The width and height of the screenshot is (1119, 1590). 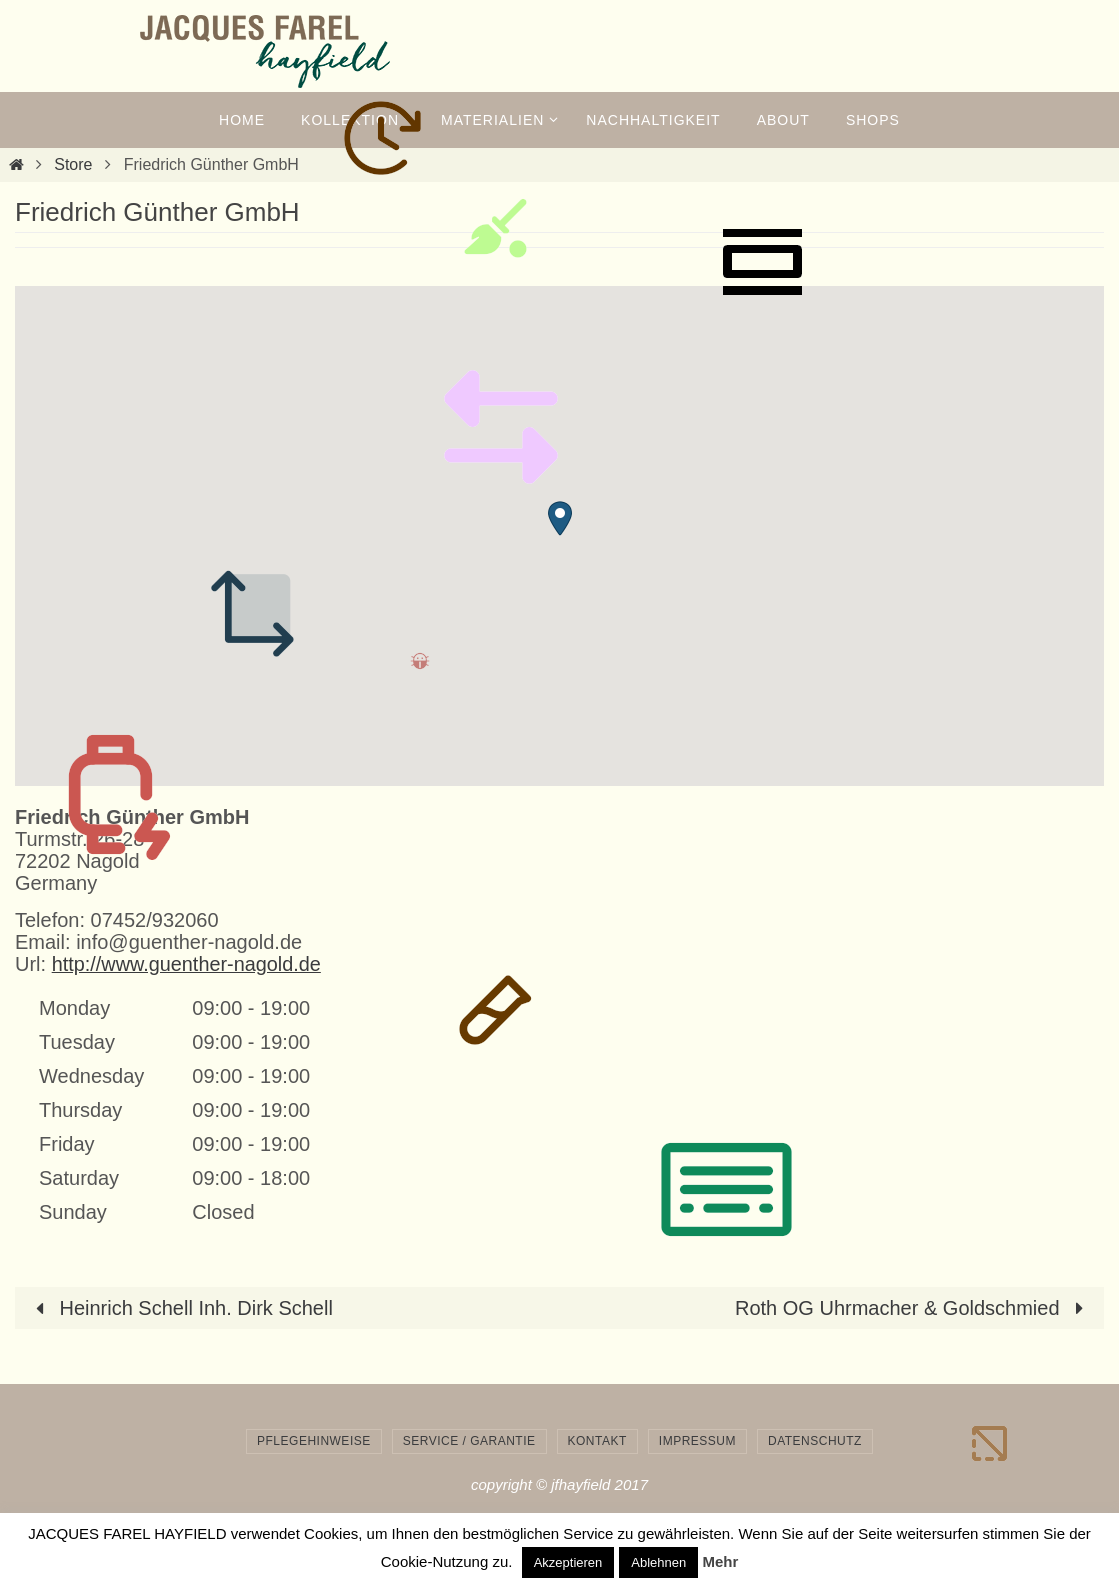 What do you see at coordinates (495, 226) in the screenshot?
I see `access quidditch or broomstick-related games` at bounding box center [495, 226].